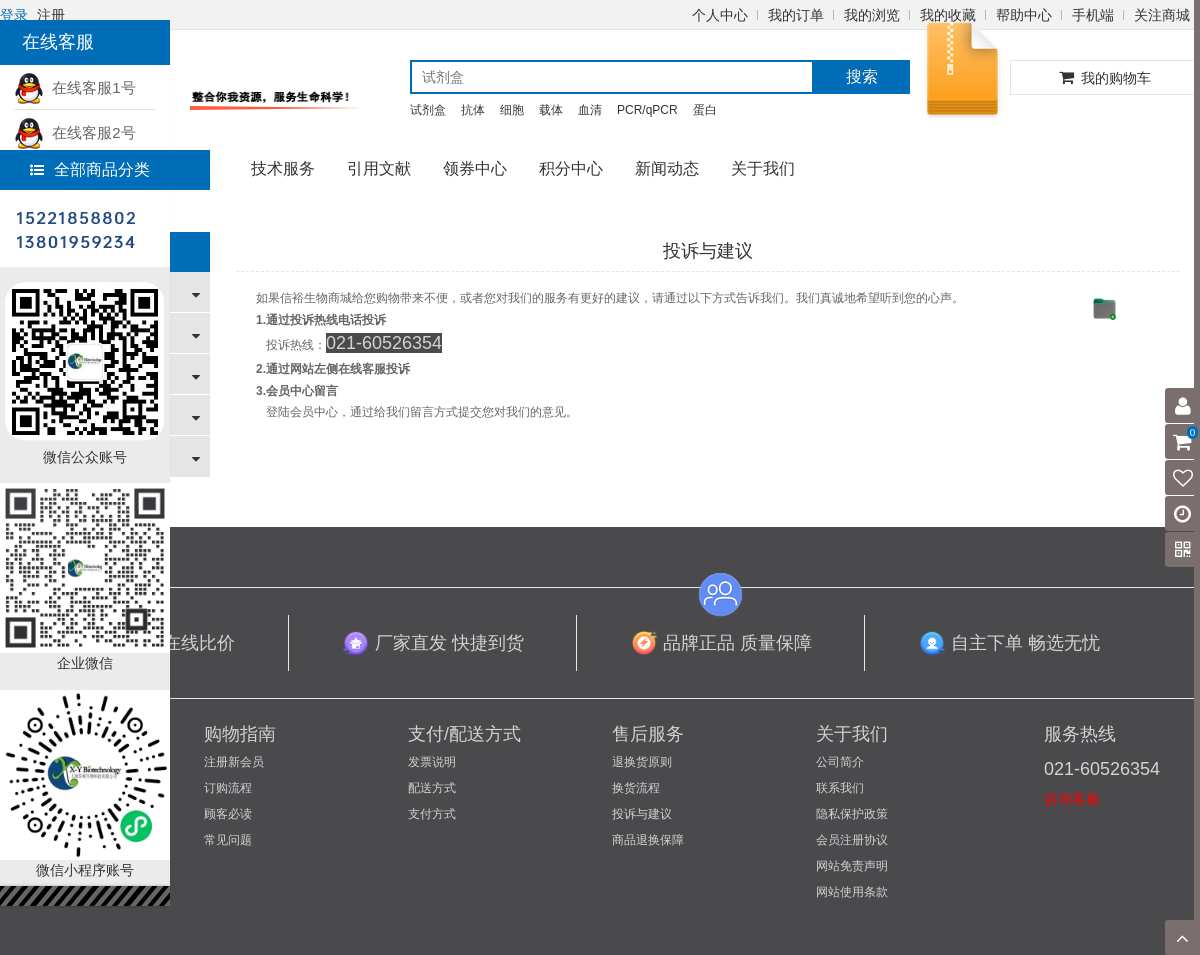 The height and width of the screenshot is (955, 1200). Describe the element at coordinates (1104, 308) in the screenshot. I see `create a new folder` at that location.